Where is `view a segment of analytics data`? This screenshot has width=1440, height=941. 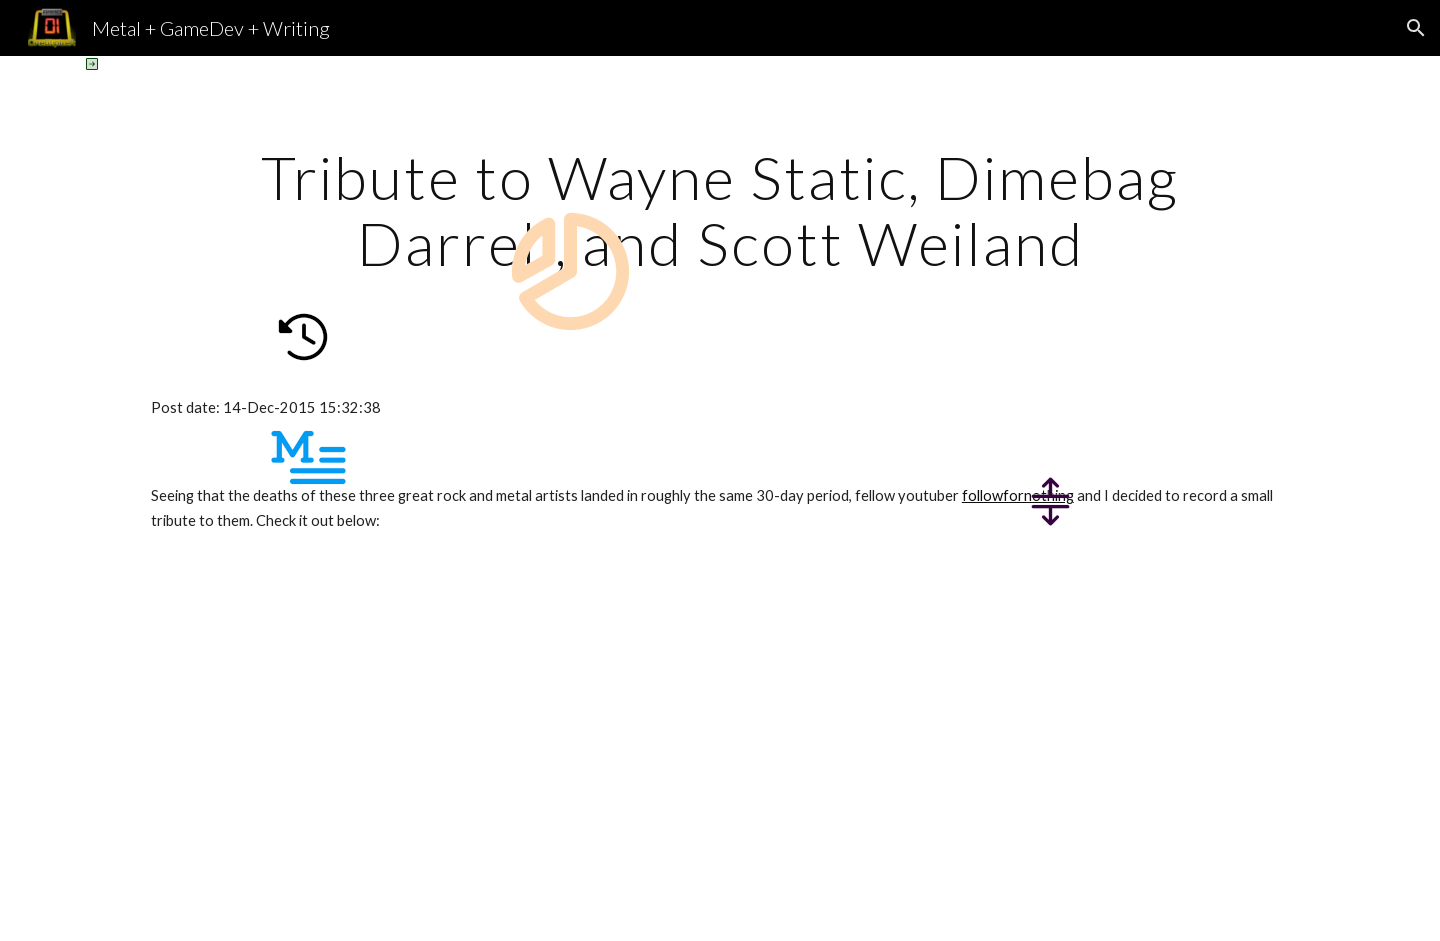 view a segment of analytics data is located at coordinates (570, 271).